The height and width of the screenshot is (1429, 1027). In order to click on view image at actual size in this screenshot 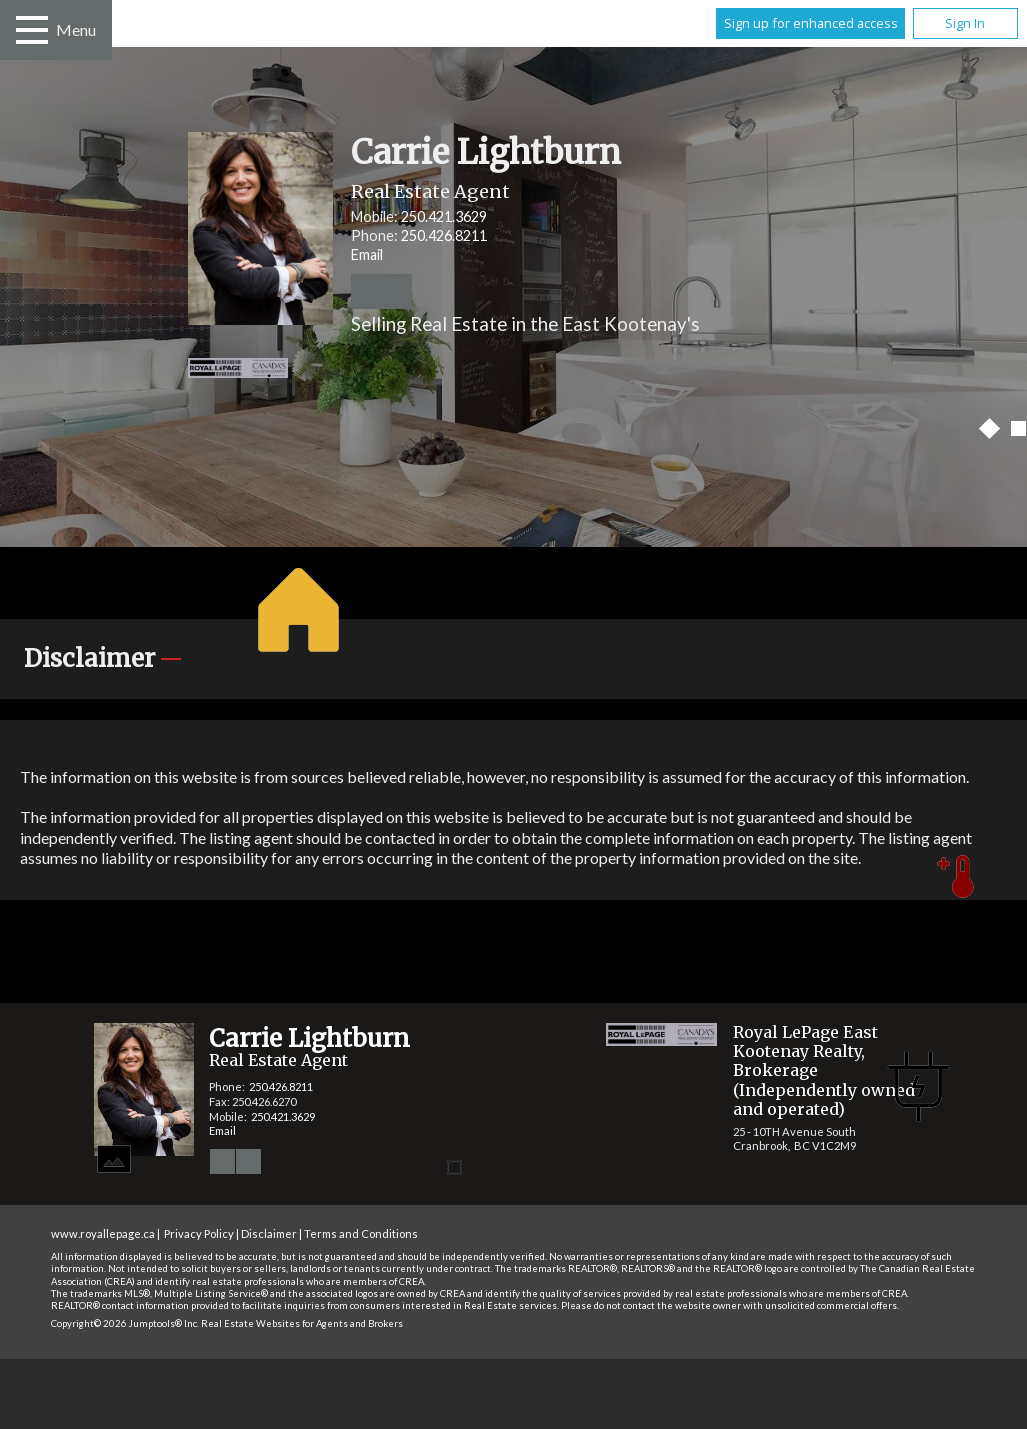, I will do `click(114, 1159)`.